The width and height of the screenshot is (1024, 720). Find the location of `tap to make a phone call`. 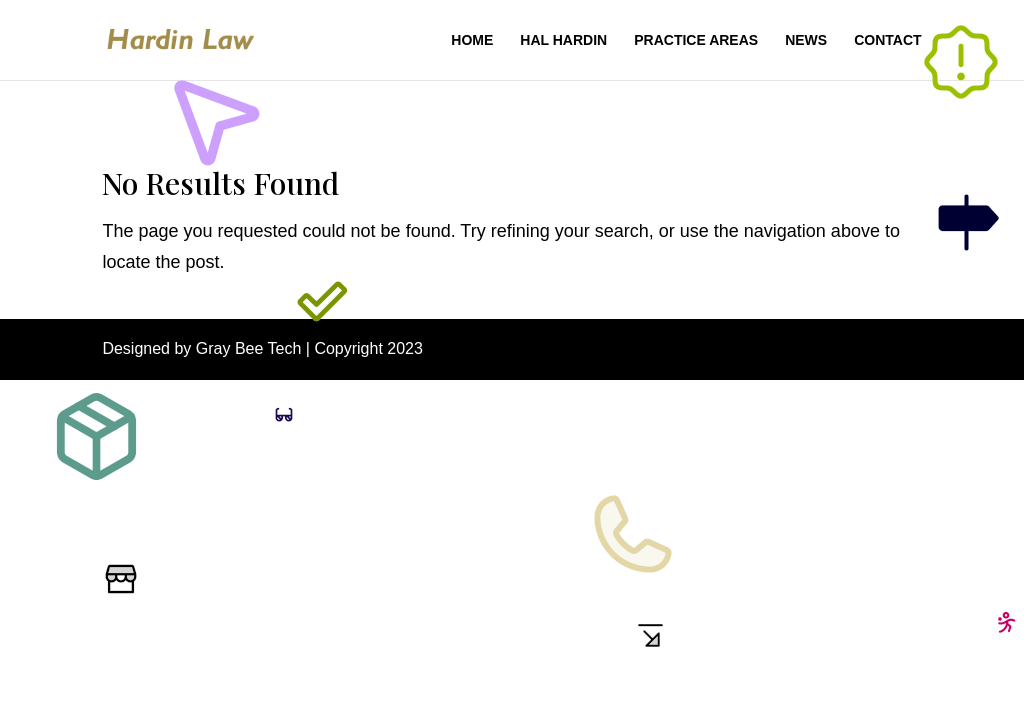

tap to make a phone call is located at coordinates (631, 535).